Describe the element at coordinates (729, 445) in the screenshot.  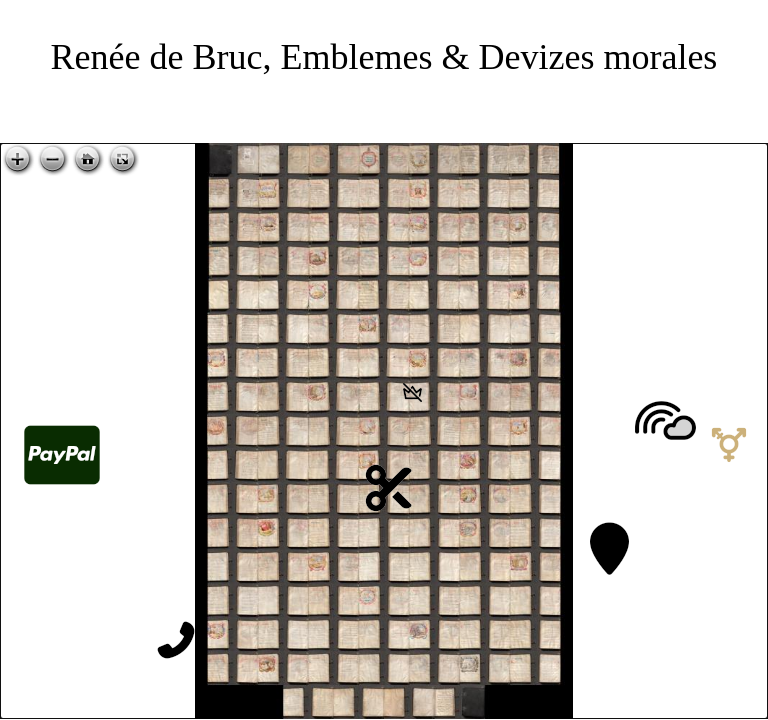
I see `indicates transgender identity or gender diversity` at that location.